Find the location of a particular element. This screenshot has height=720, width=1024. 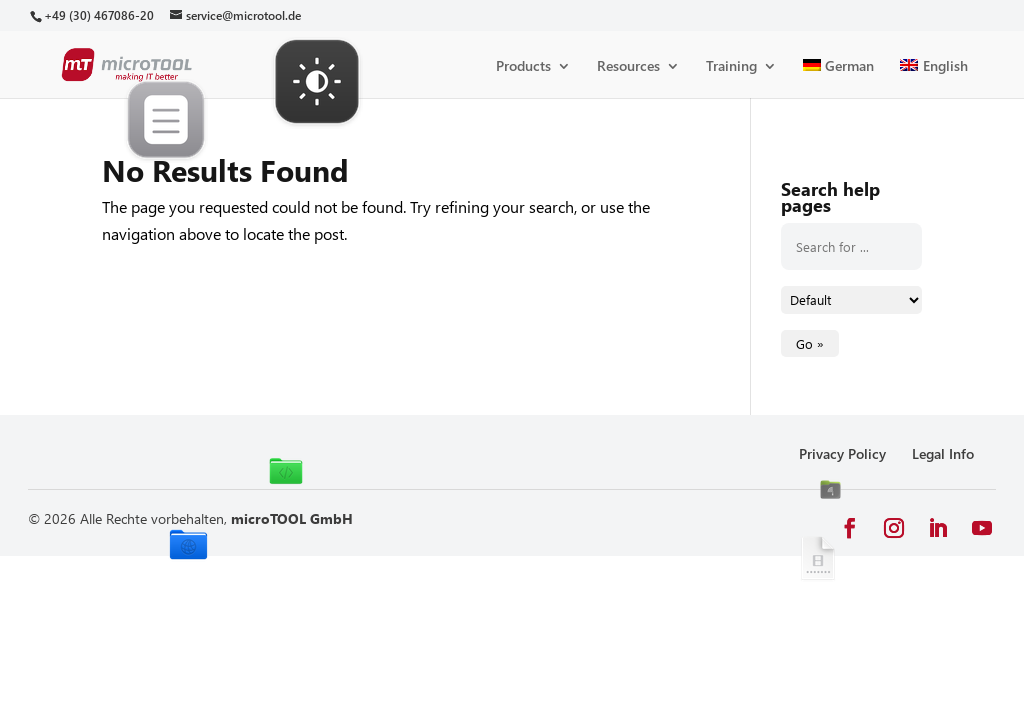

toggle night light or night shift mode is located at coordinates (317, 83).